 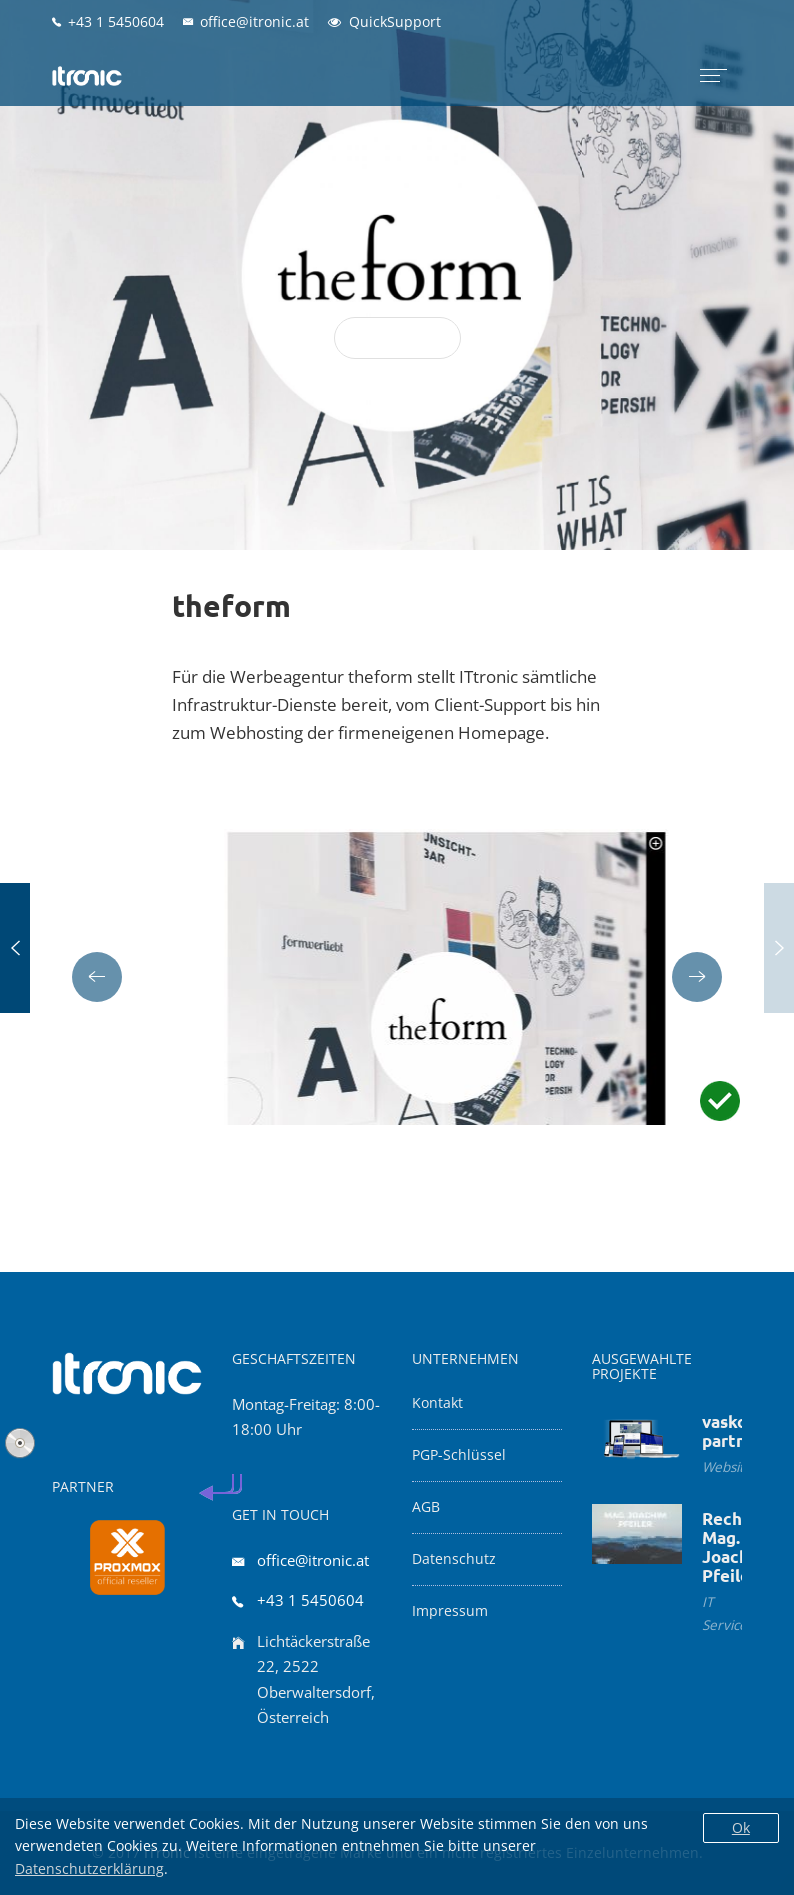 What do you see at coordinates (720, 1101) in the screenshot?
I see `mark item as complete` at bounding box center [720, 1101].